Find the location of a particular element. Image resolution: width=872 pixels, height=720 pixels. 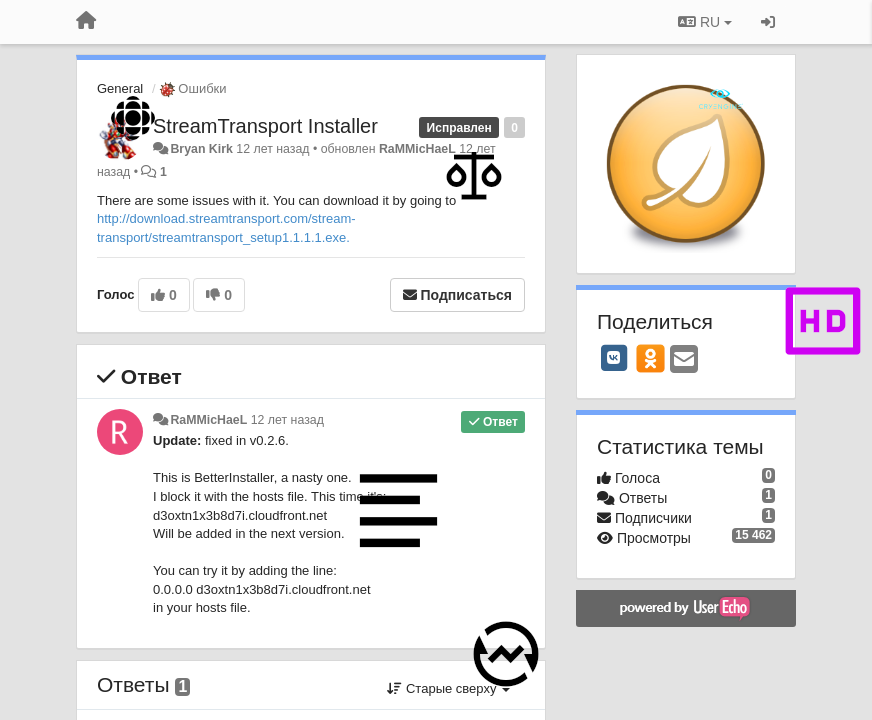

indicates high-definition video quality is available is located at coordinates (823, 321).